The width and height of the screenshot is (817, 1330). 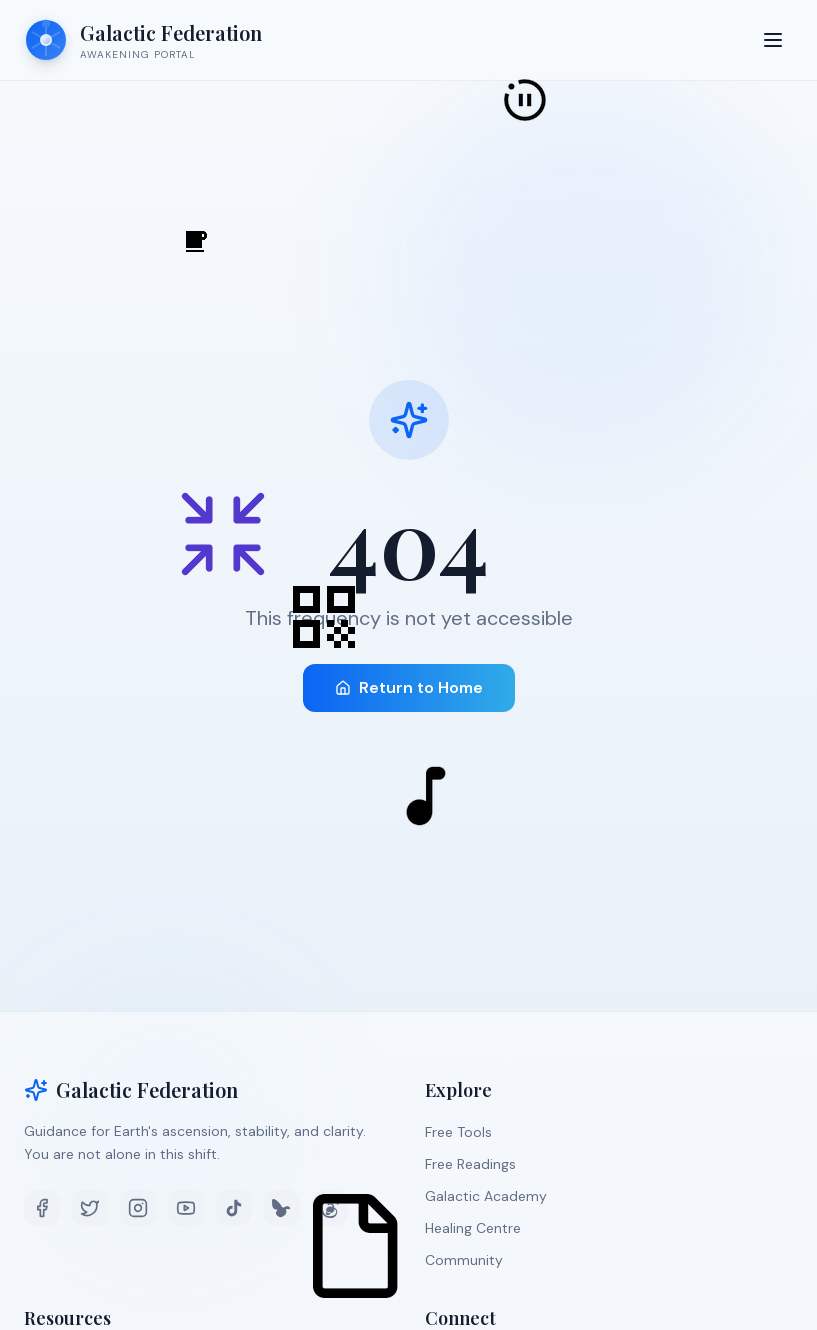 I want to click on pause motion photo playback, so click(x=525, y=100).